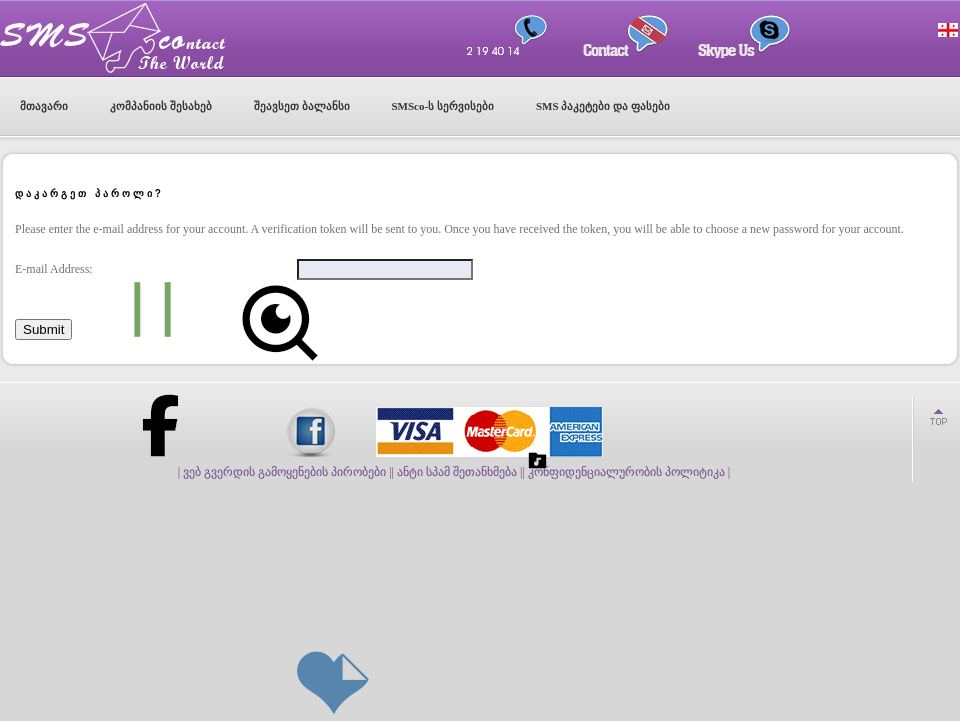 This screenshot has height=721, width=960. What do you see at coordinates (333, 683) in the screenshot?
I see `open ilovepdf website or app` at bounding box center [333, 683].